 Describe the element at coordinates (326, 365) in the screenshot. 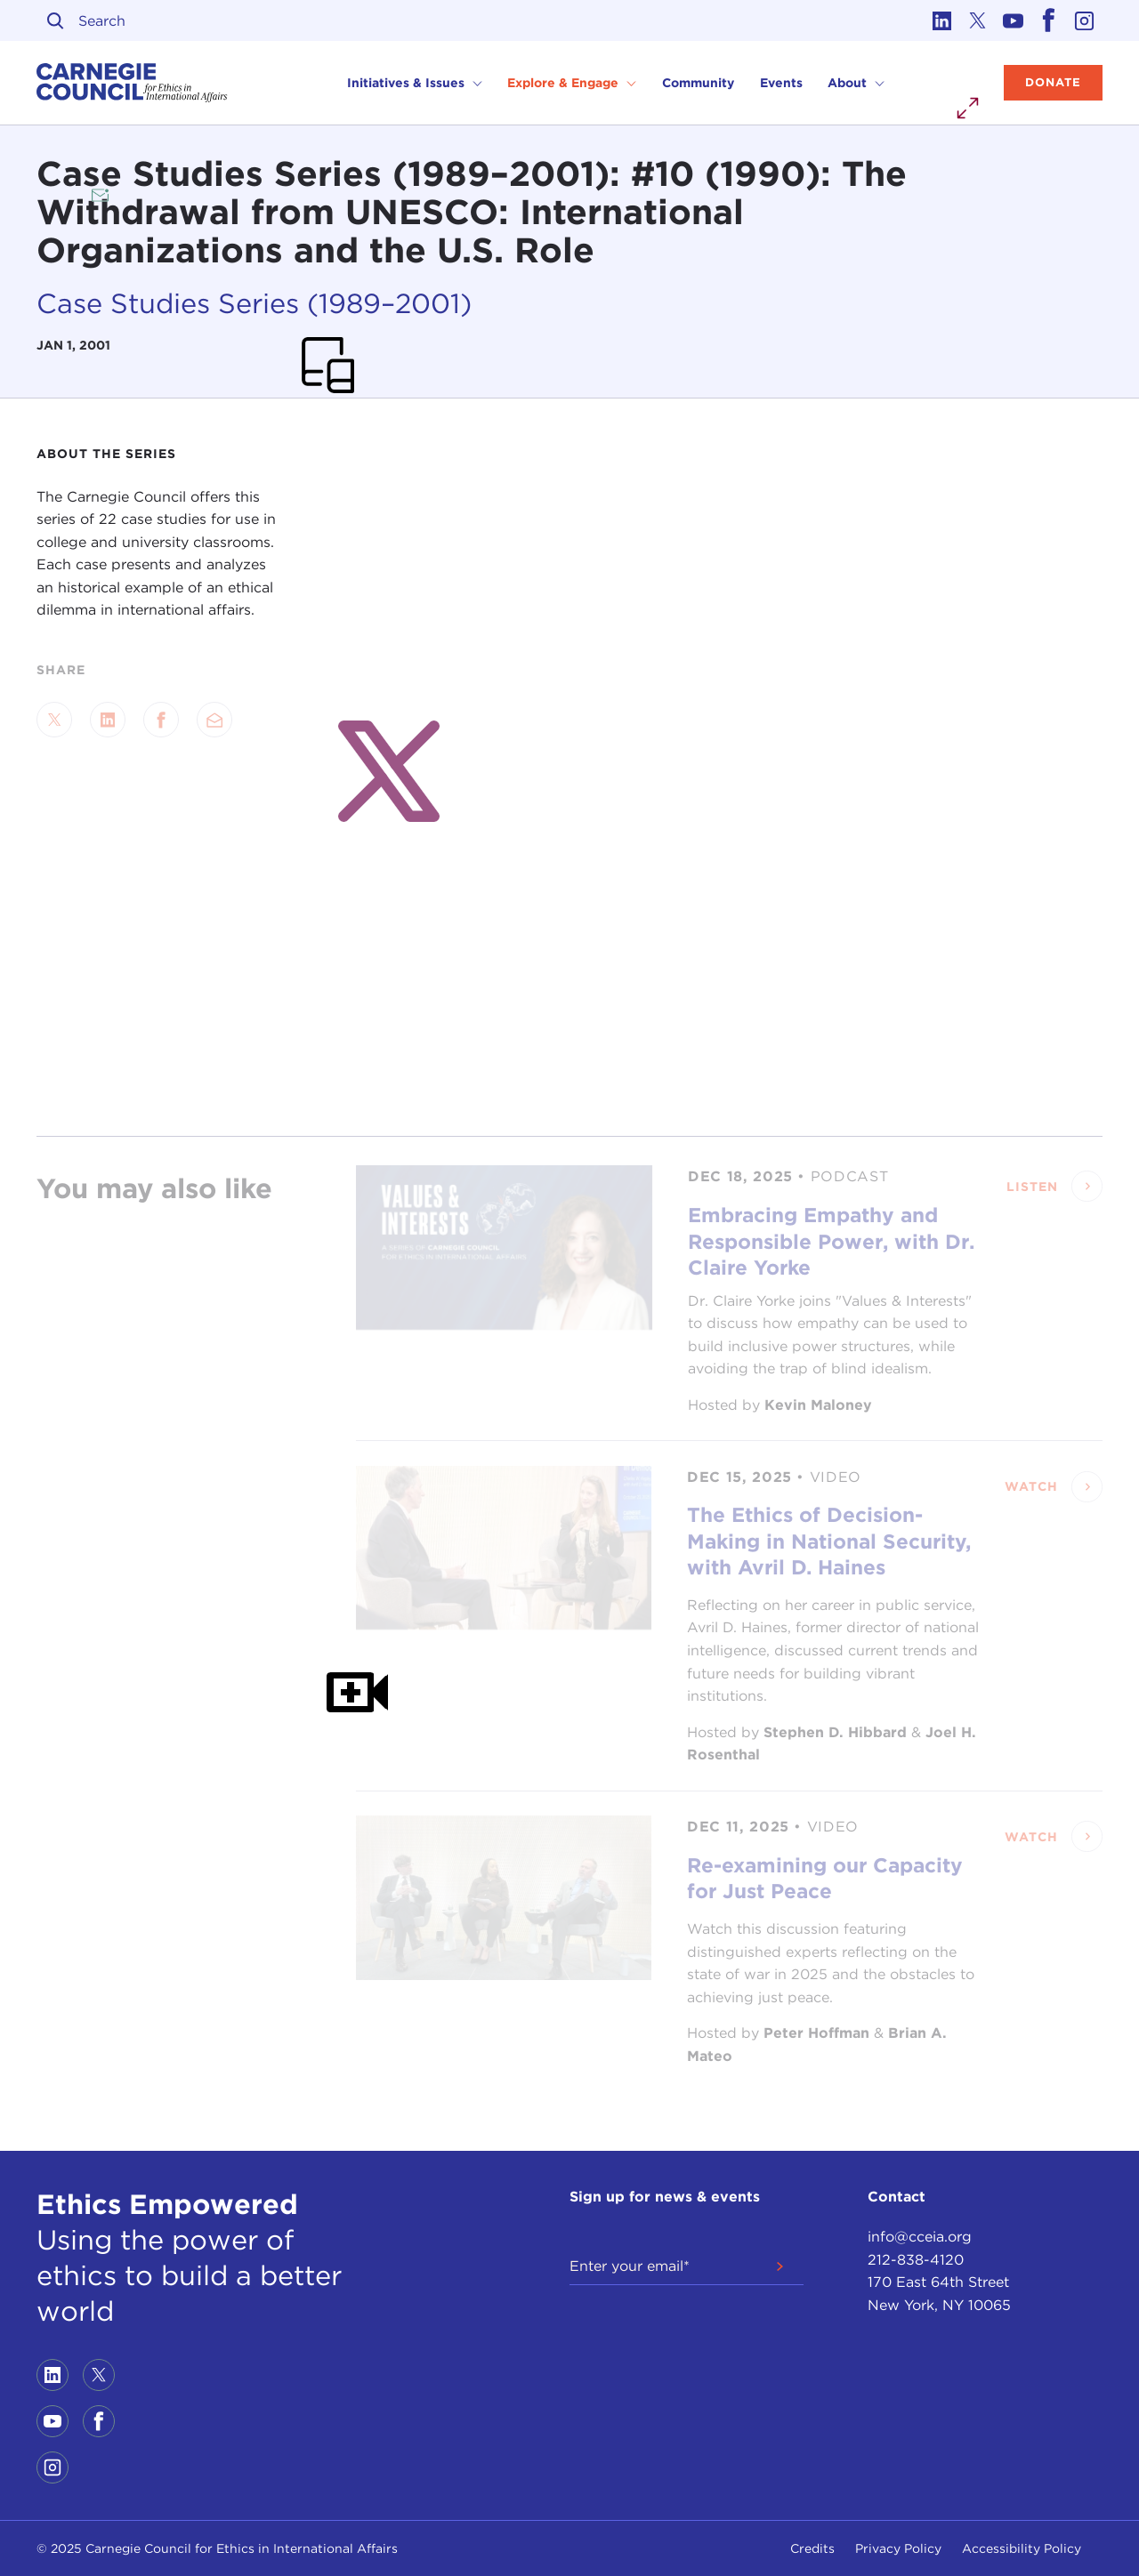

I see `clone or duplicate a repository` at that location.